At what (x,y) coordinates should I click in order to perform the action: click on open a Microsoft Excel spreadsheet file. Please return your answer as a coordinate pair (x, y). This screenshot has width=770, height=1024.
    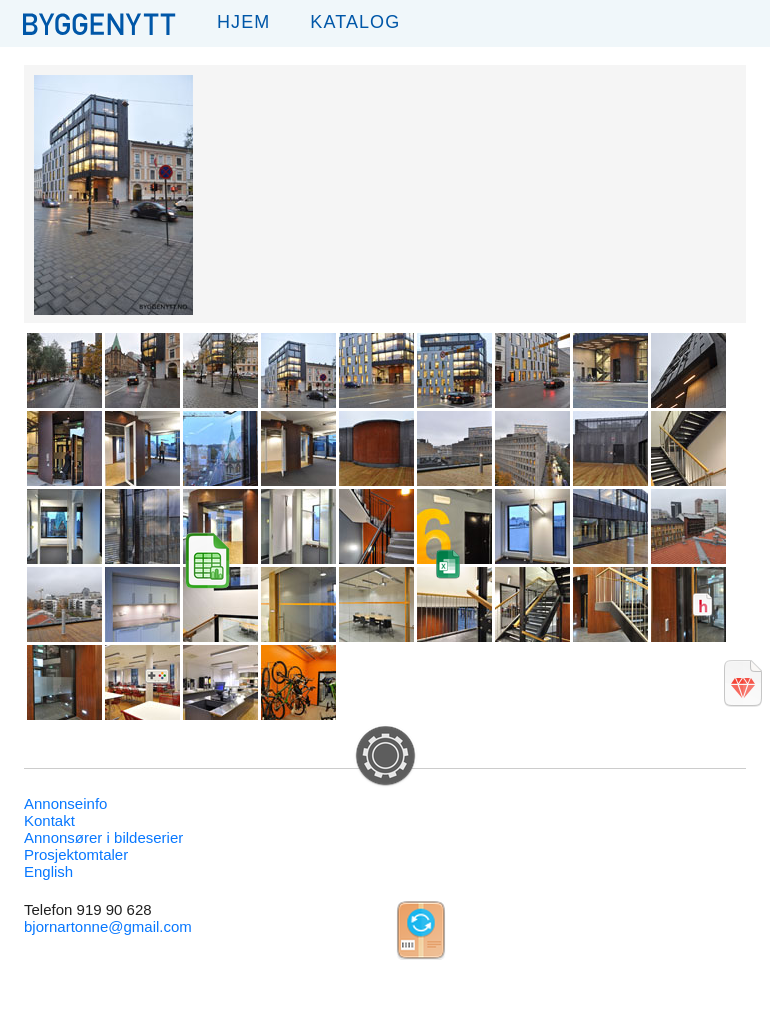
    Looking at the image, I should click on (448, 564).